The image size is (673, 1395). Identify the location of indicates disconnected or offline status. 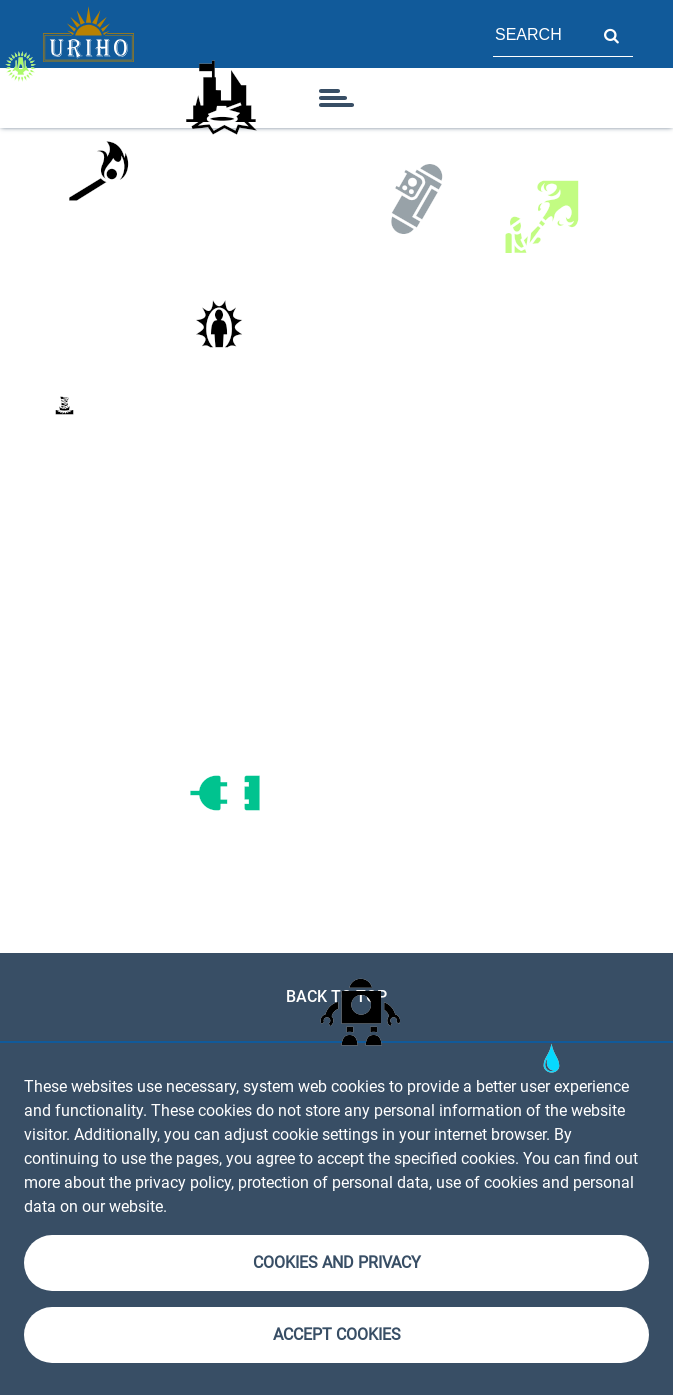
(225, 793).